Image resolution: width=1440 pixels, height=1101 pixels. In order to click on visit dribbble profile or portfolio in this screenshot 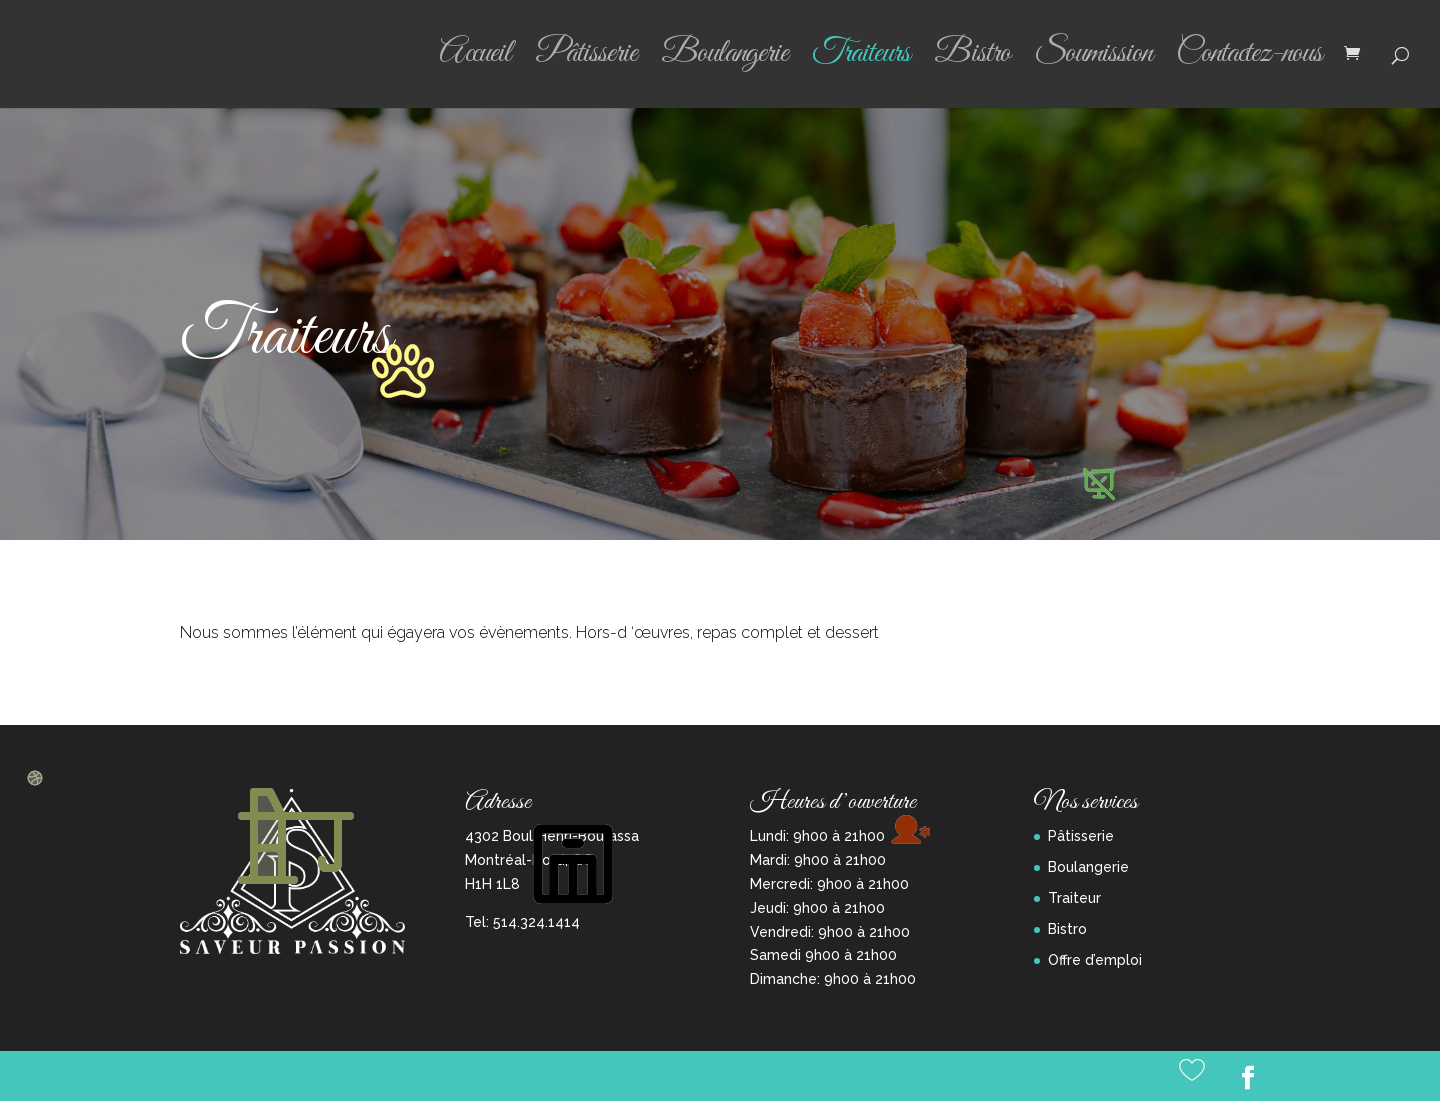, I will do `click(35, 778)`.